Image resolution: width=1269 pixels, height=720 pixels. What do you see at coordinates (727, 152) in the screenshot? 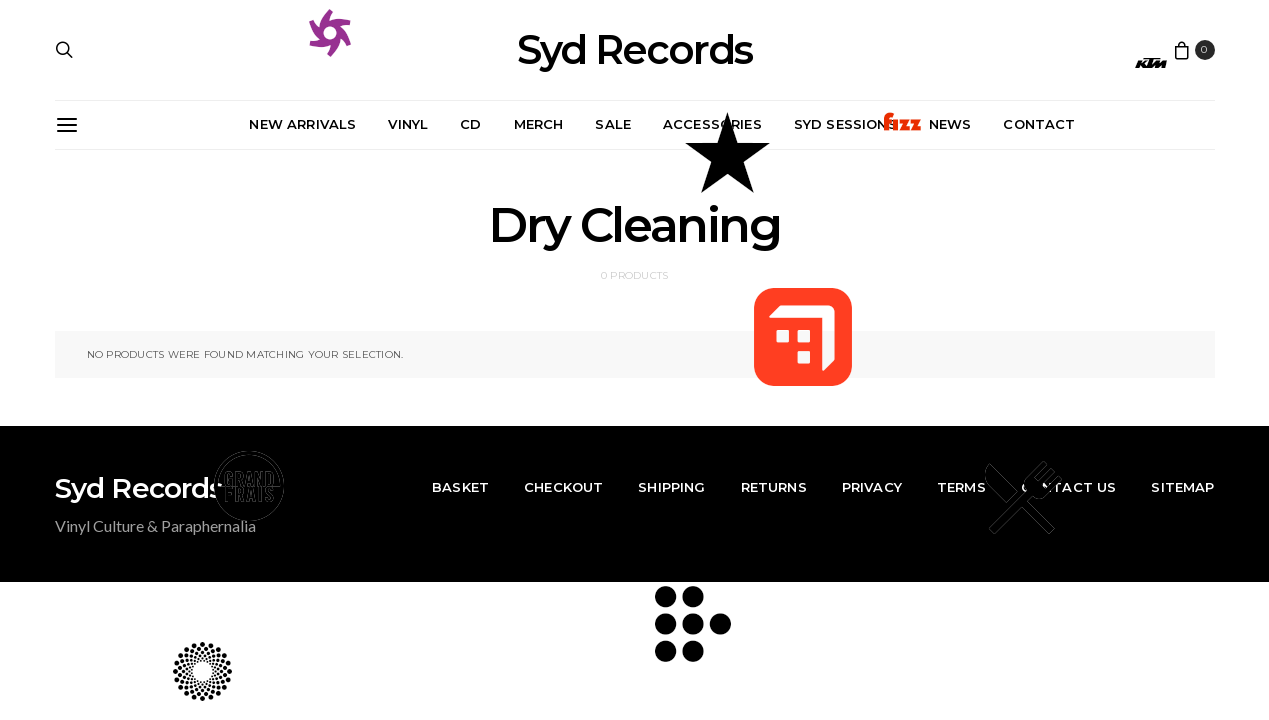
I see `visit ReverbNation profile or website` at bounding box center [727, 152].